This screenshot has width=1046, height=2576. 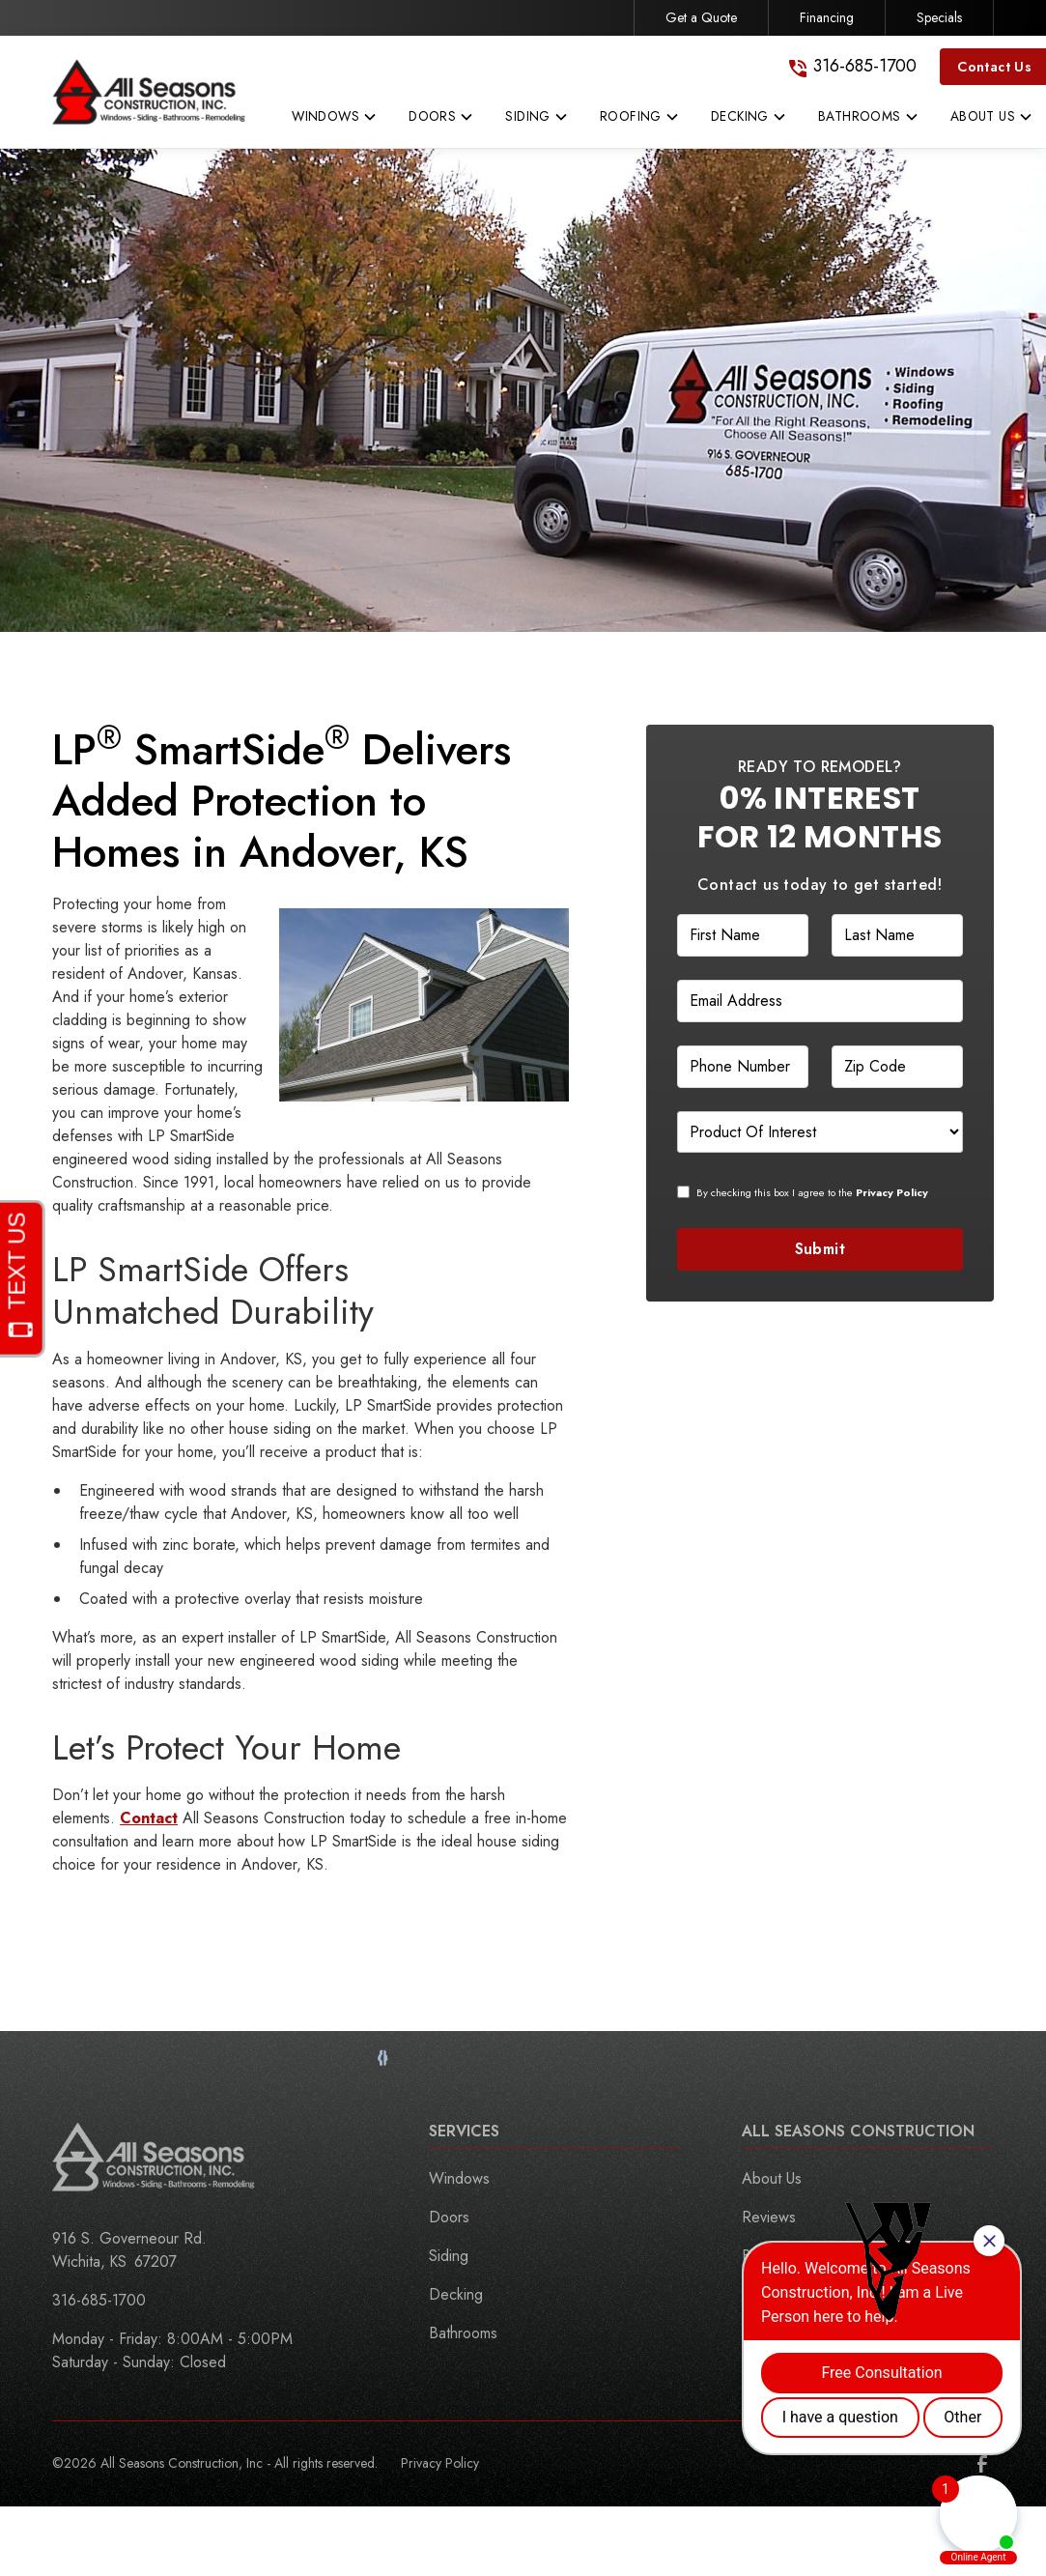 I want to click on summon a ghost companion, so click(x=382, y=2057).